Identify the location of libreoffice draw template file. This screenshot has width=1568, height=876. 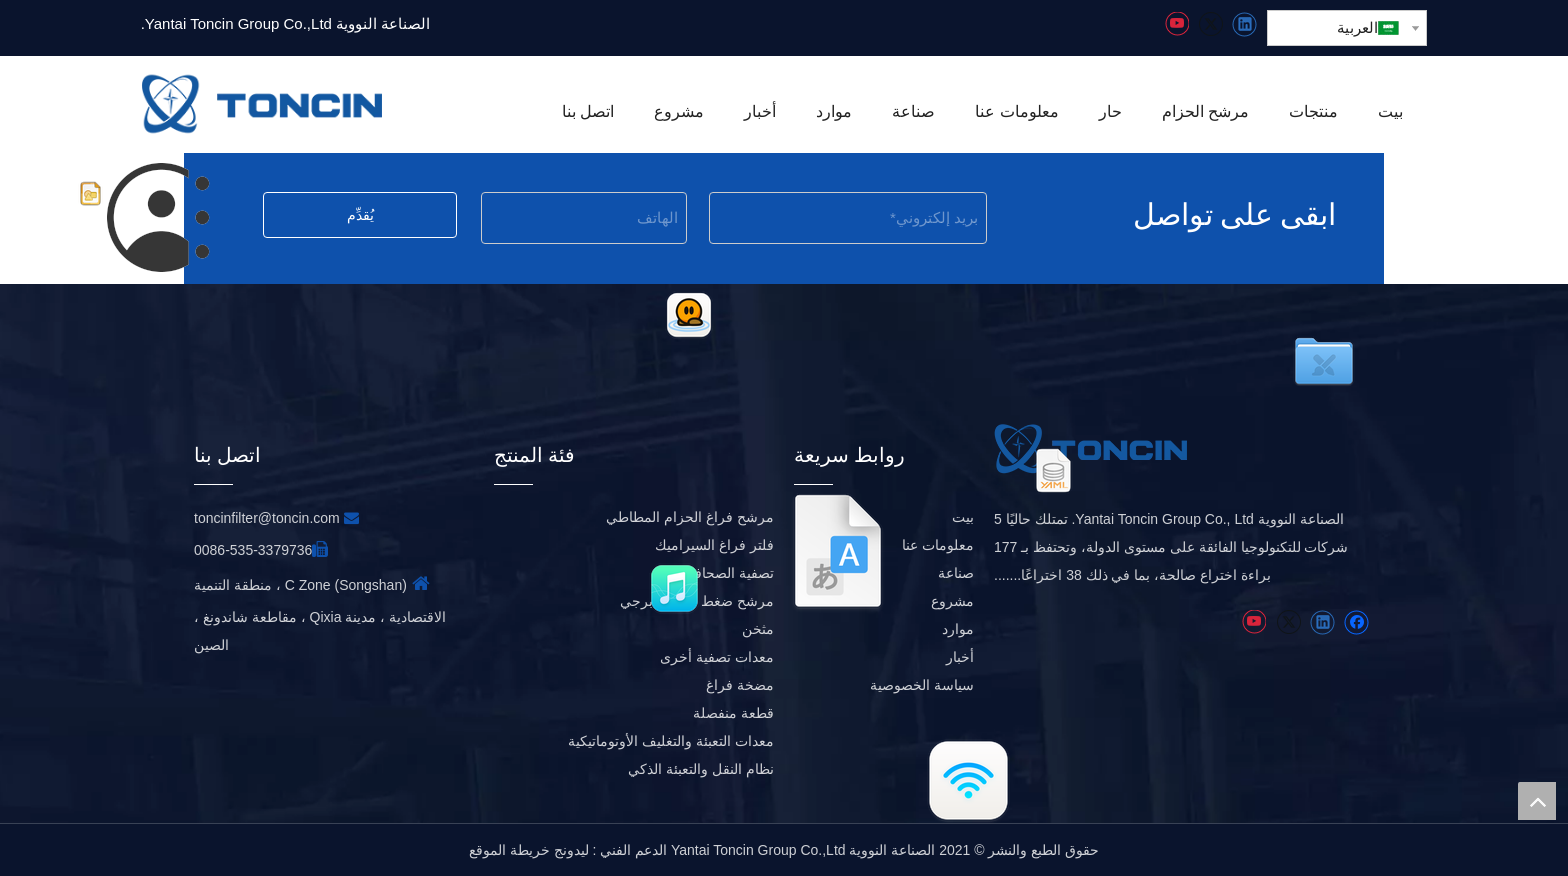
(90, 193).